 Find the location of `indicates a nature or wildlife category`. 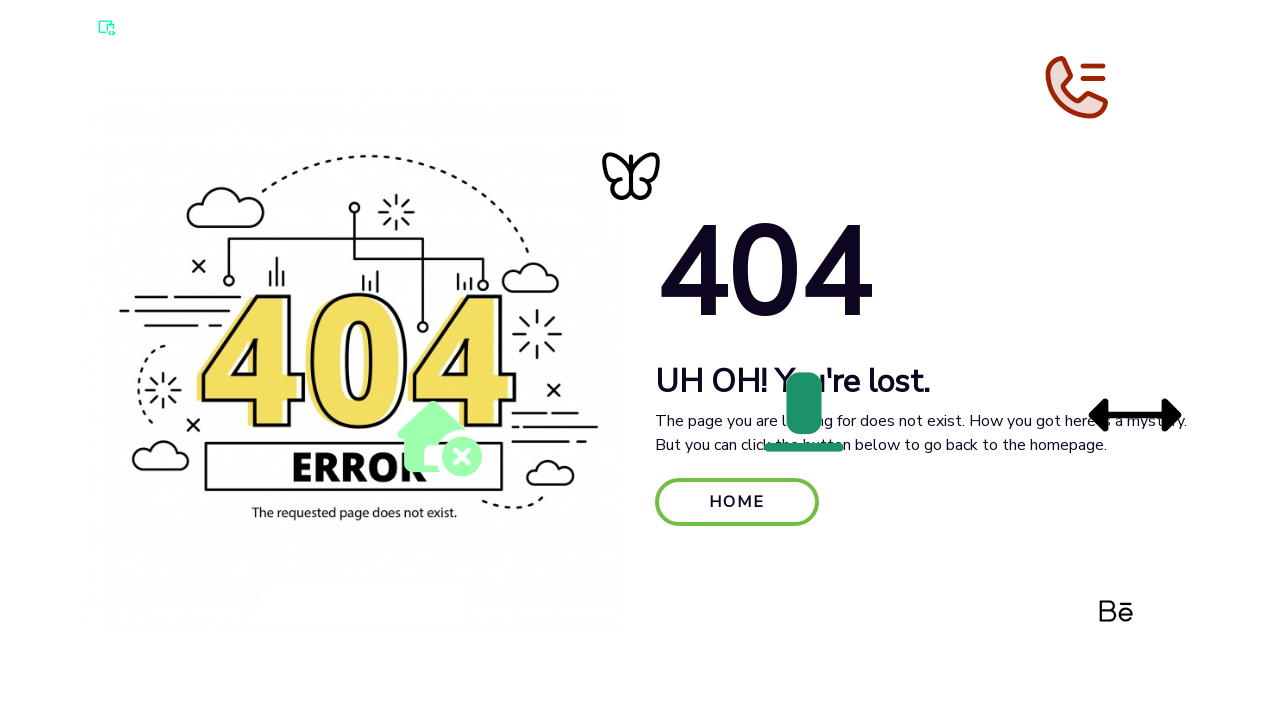

indicates a nature or wildlife category is located at coordinates (631, 175).